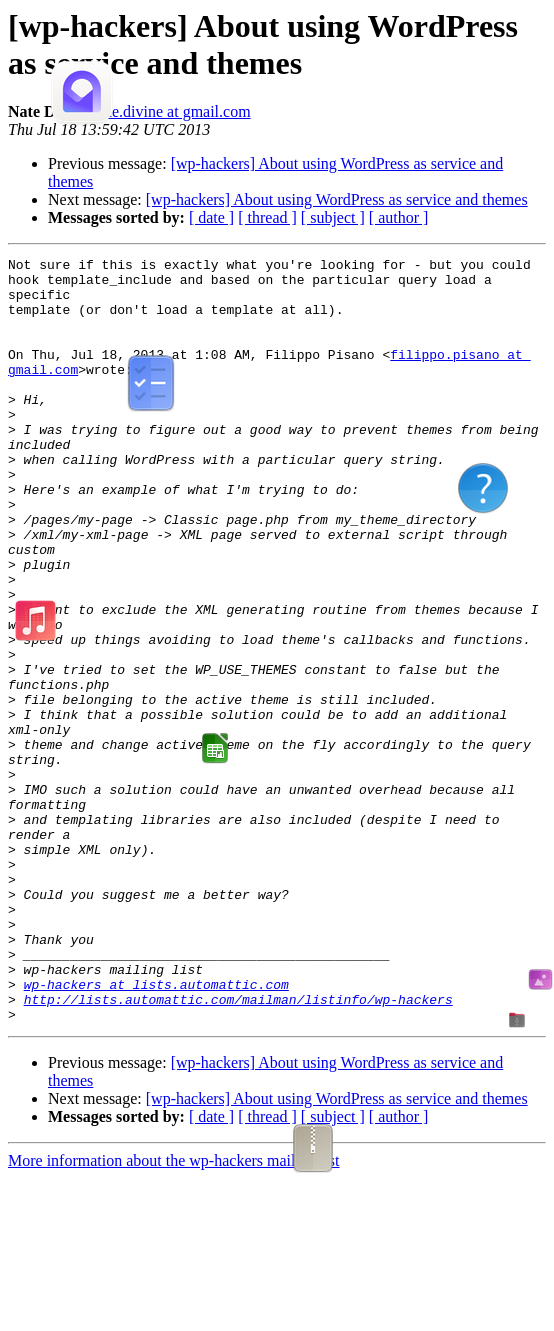 Image resolution: width=554 pixels, height=1331 pixels. I want to click on access help documentation and support, so click(483, 488).